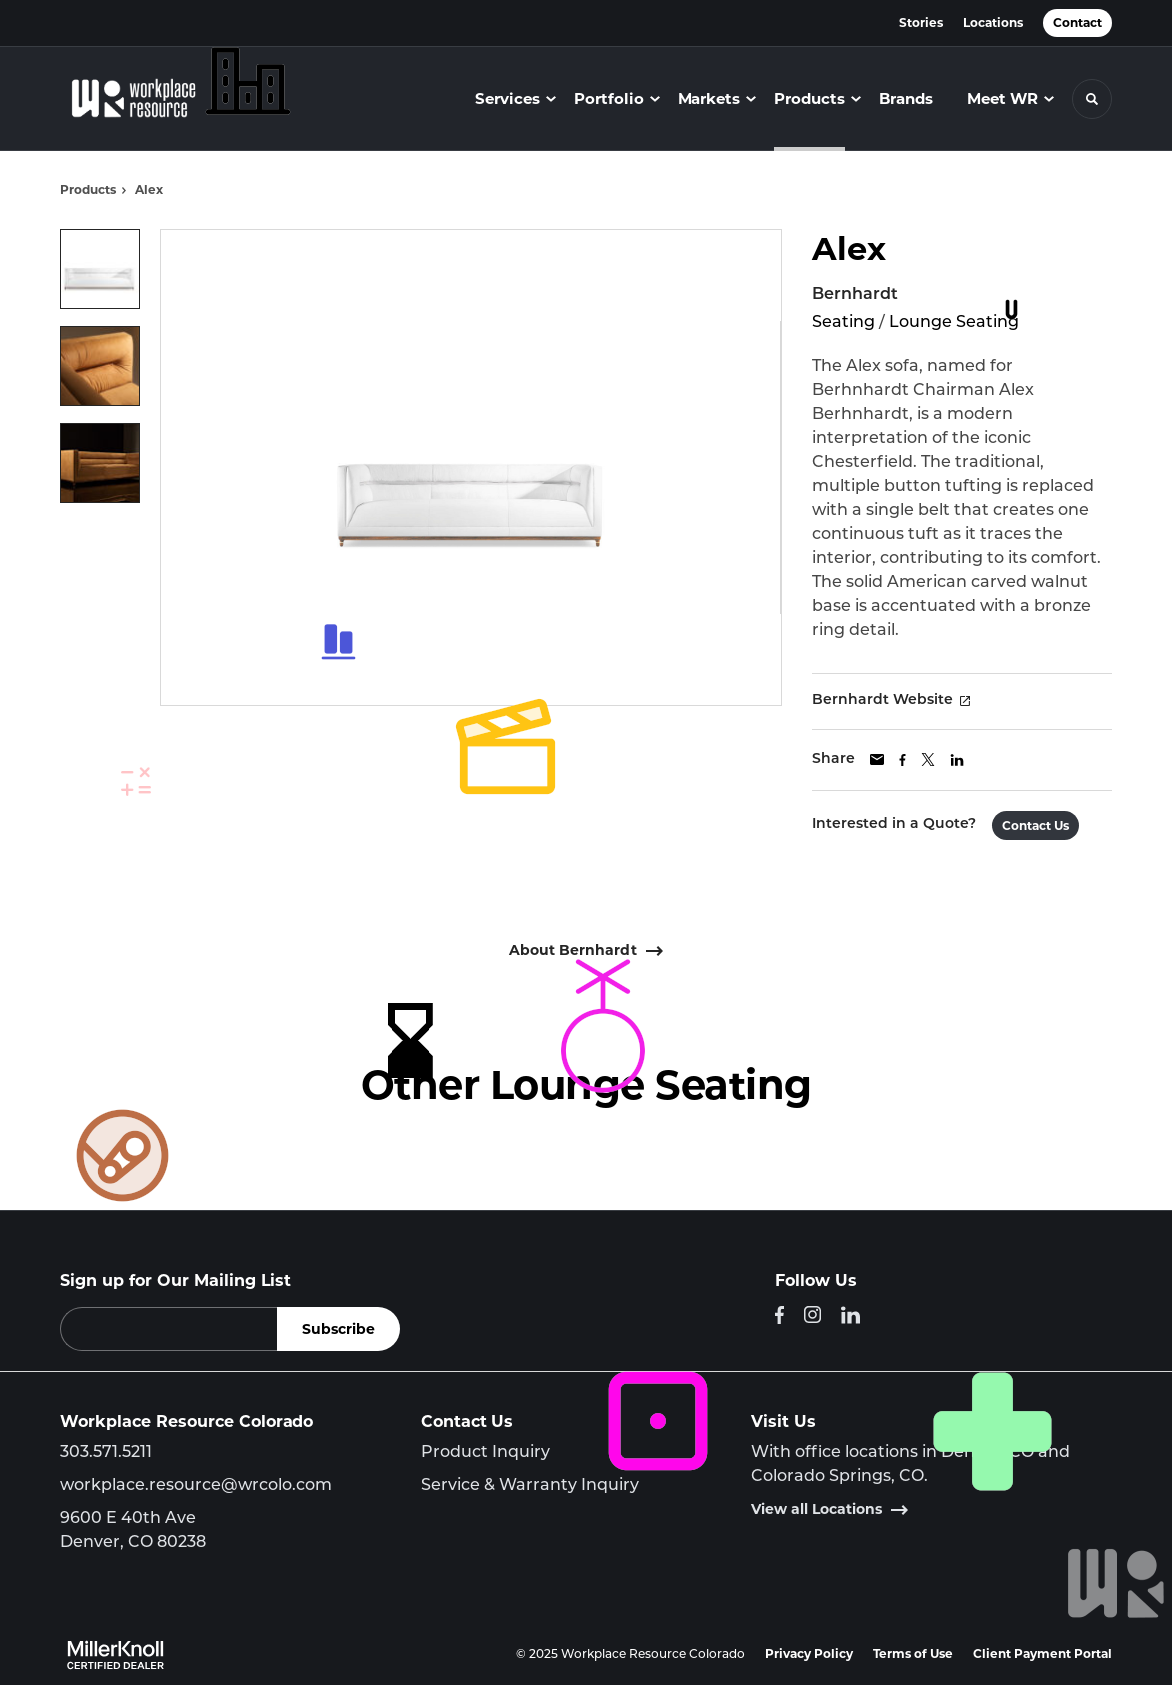 This screenshot has height=1685, width=1172. Describe the element at coordinates (658, 1421) in the screenshot. I see `roll the dice or generate a random result` at that location.